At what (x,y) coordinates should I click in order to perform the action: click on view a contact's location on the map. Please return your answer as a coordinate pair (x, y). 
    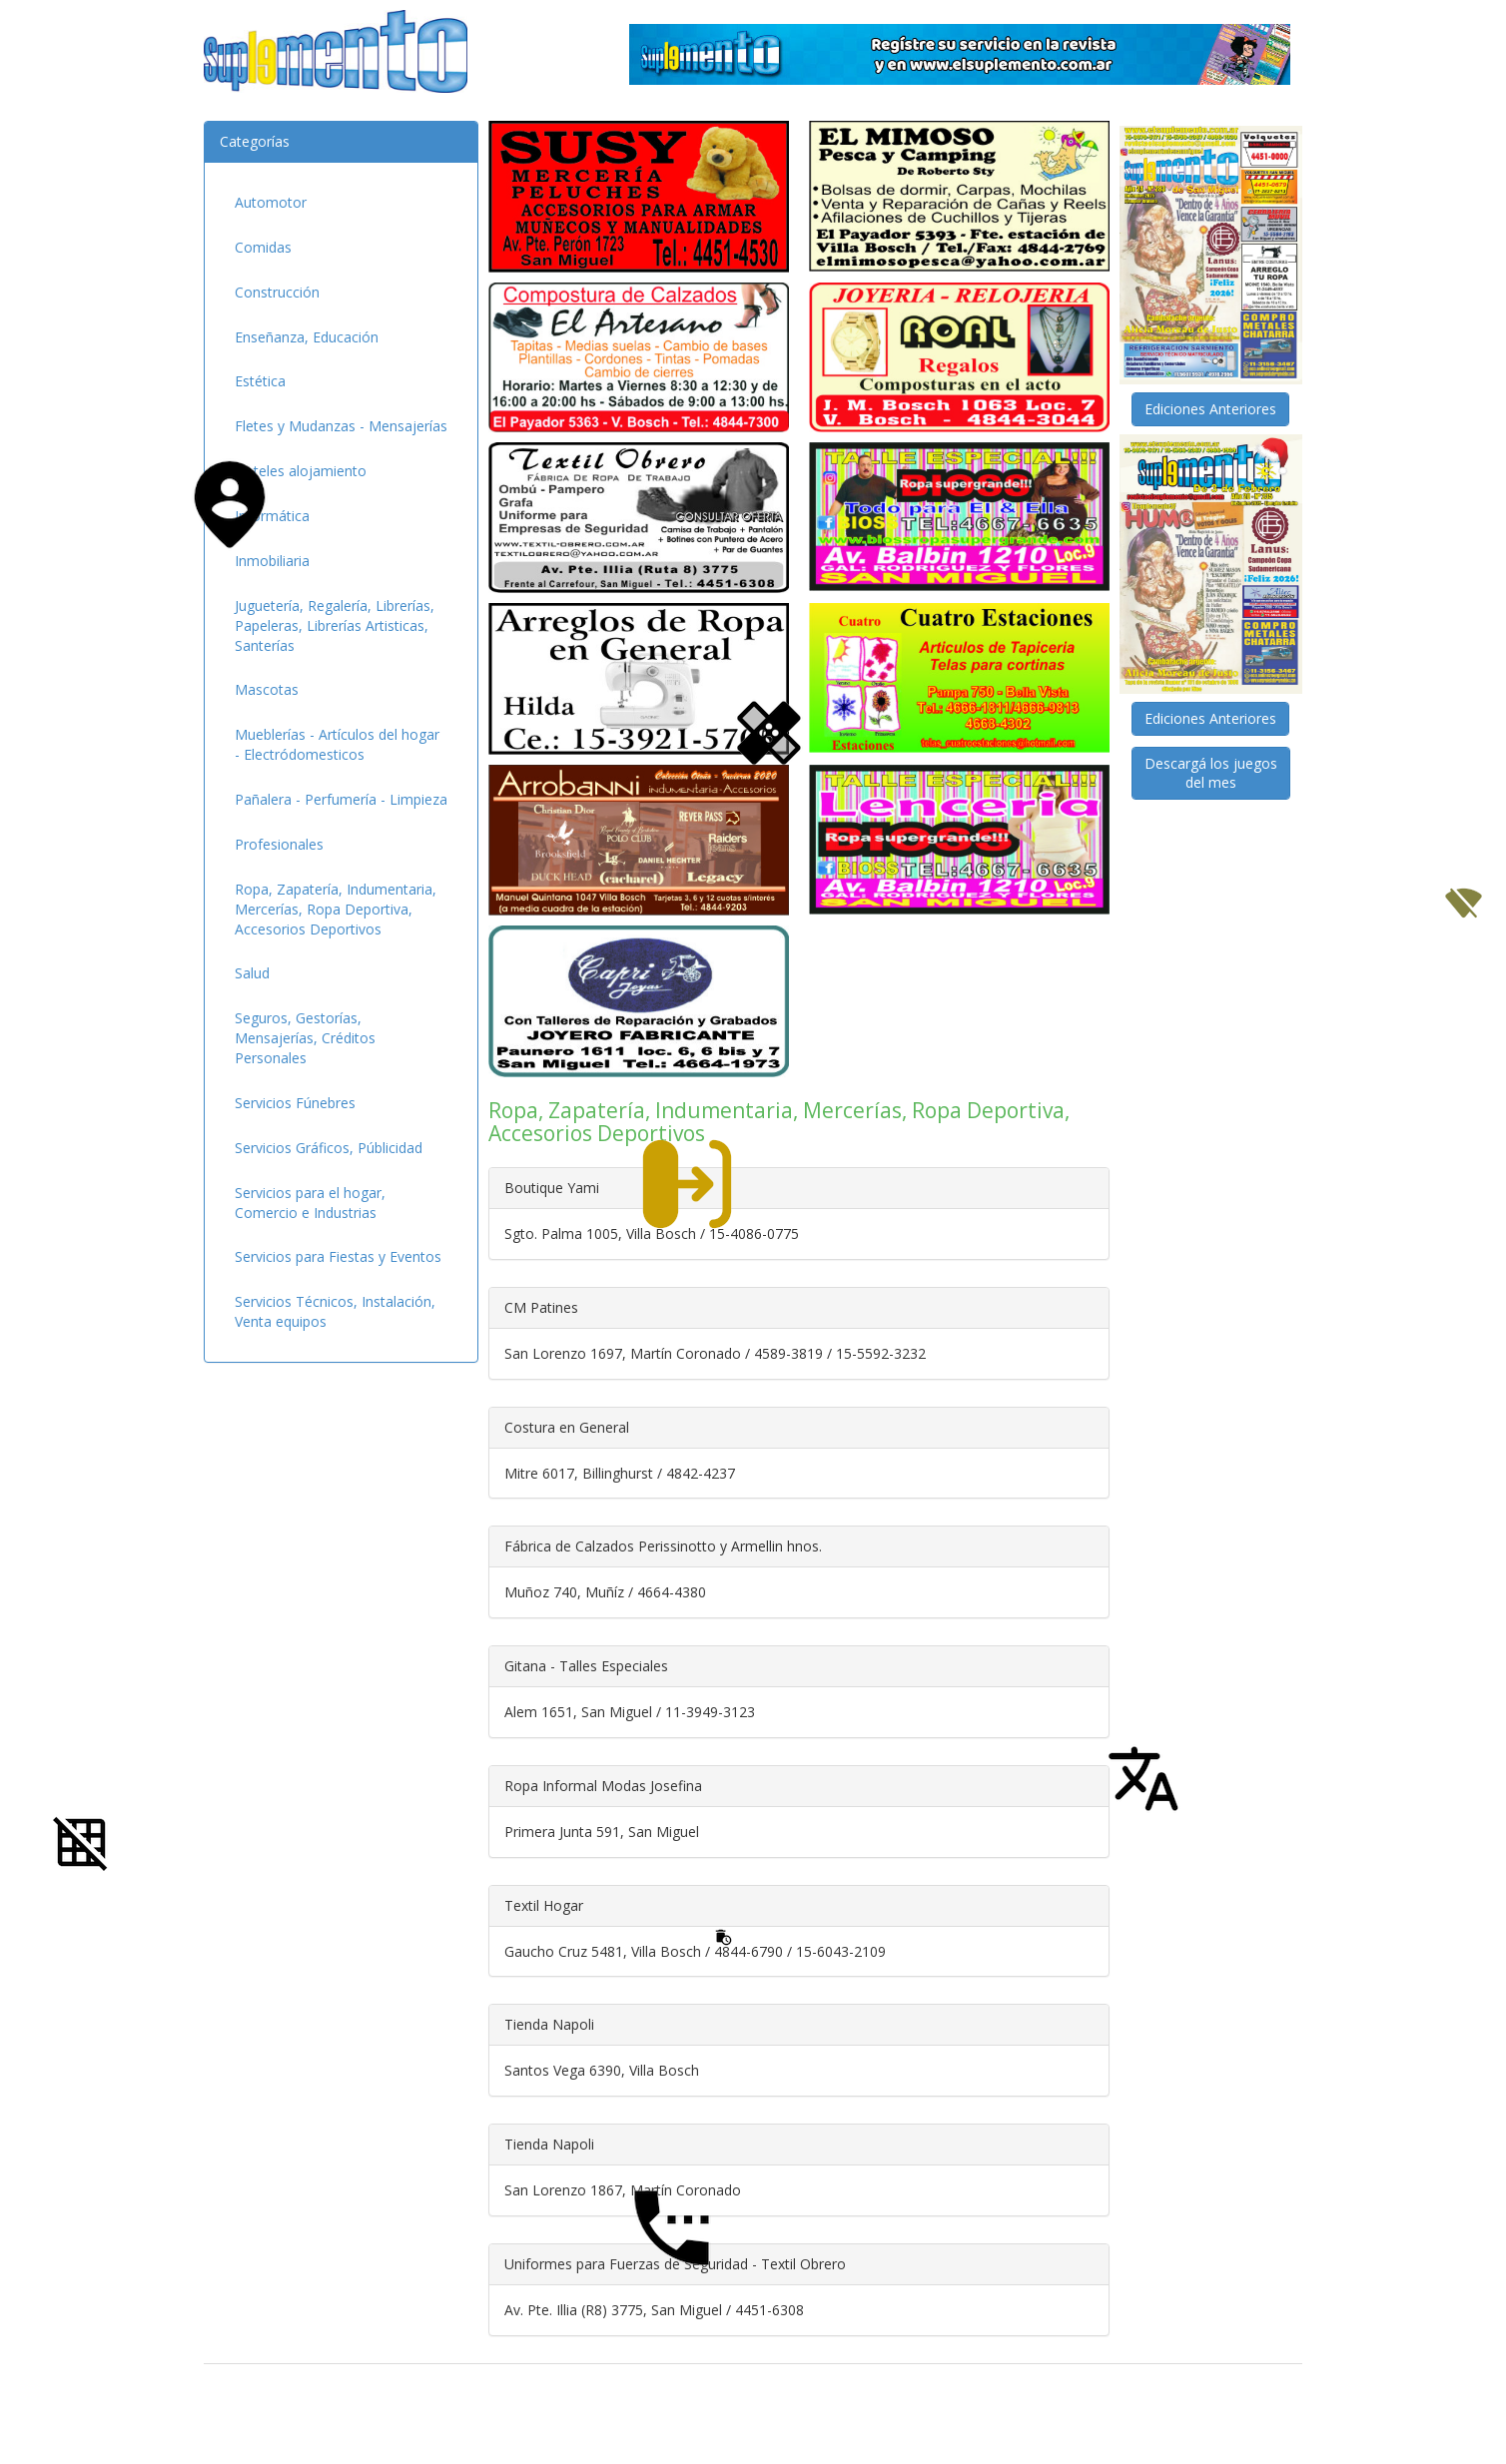
    Looking at the image, I should click on (230, 505).